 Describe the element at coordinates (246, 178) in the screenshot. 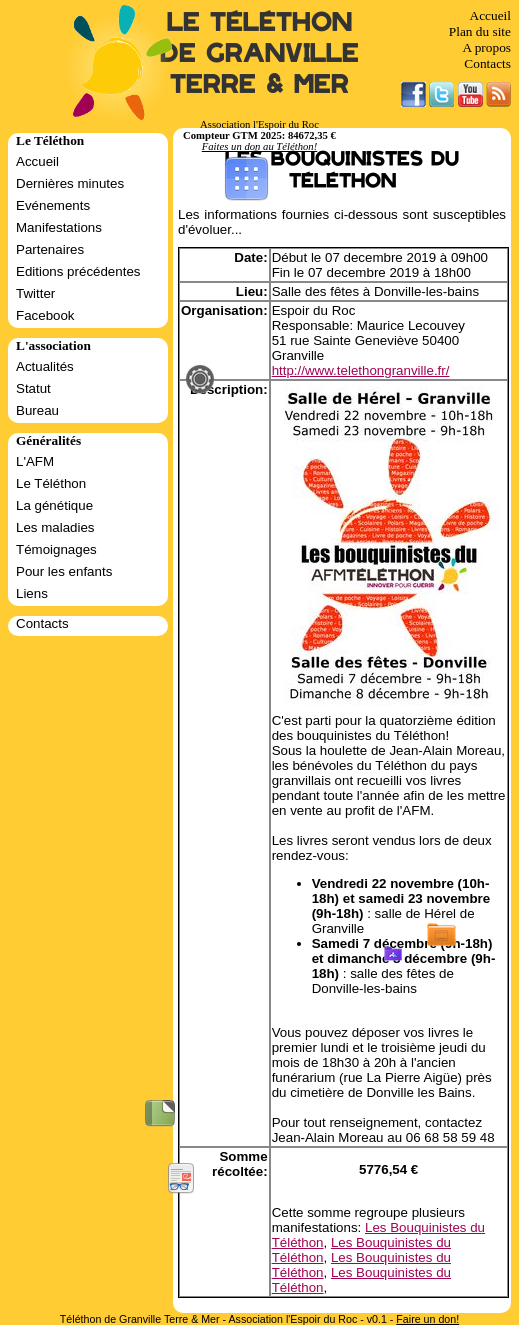

I see `open the app launcher or application grid` at that location.